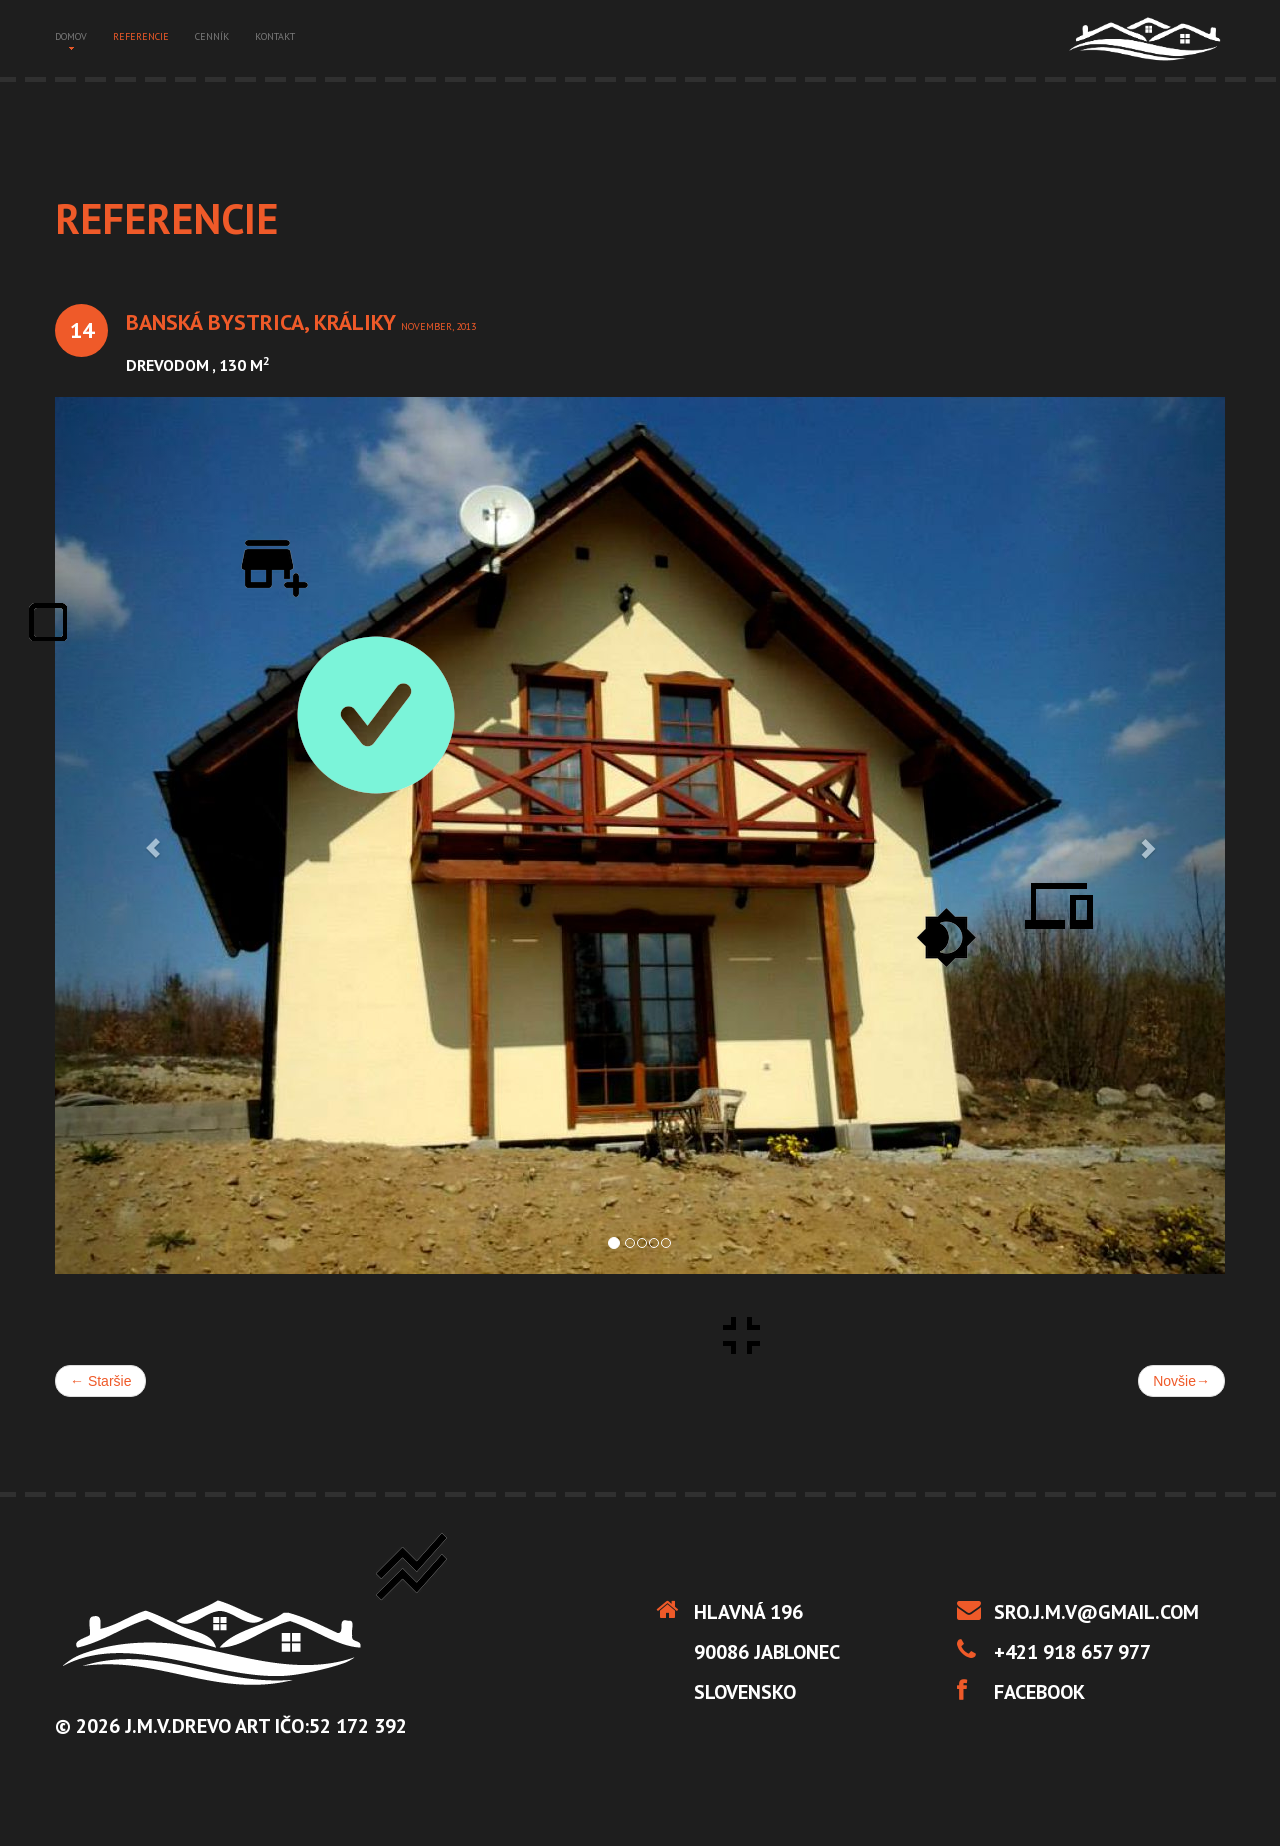 The image size is (1280, 1846). I want to click on exit fullscreen mode, so click(741, 1335).